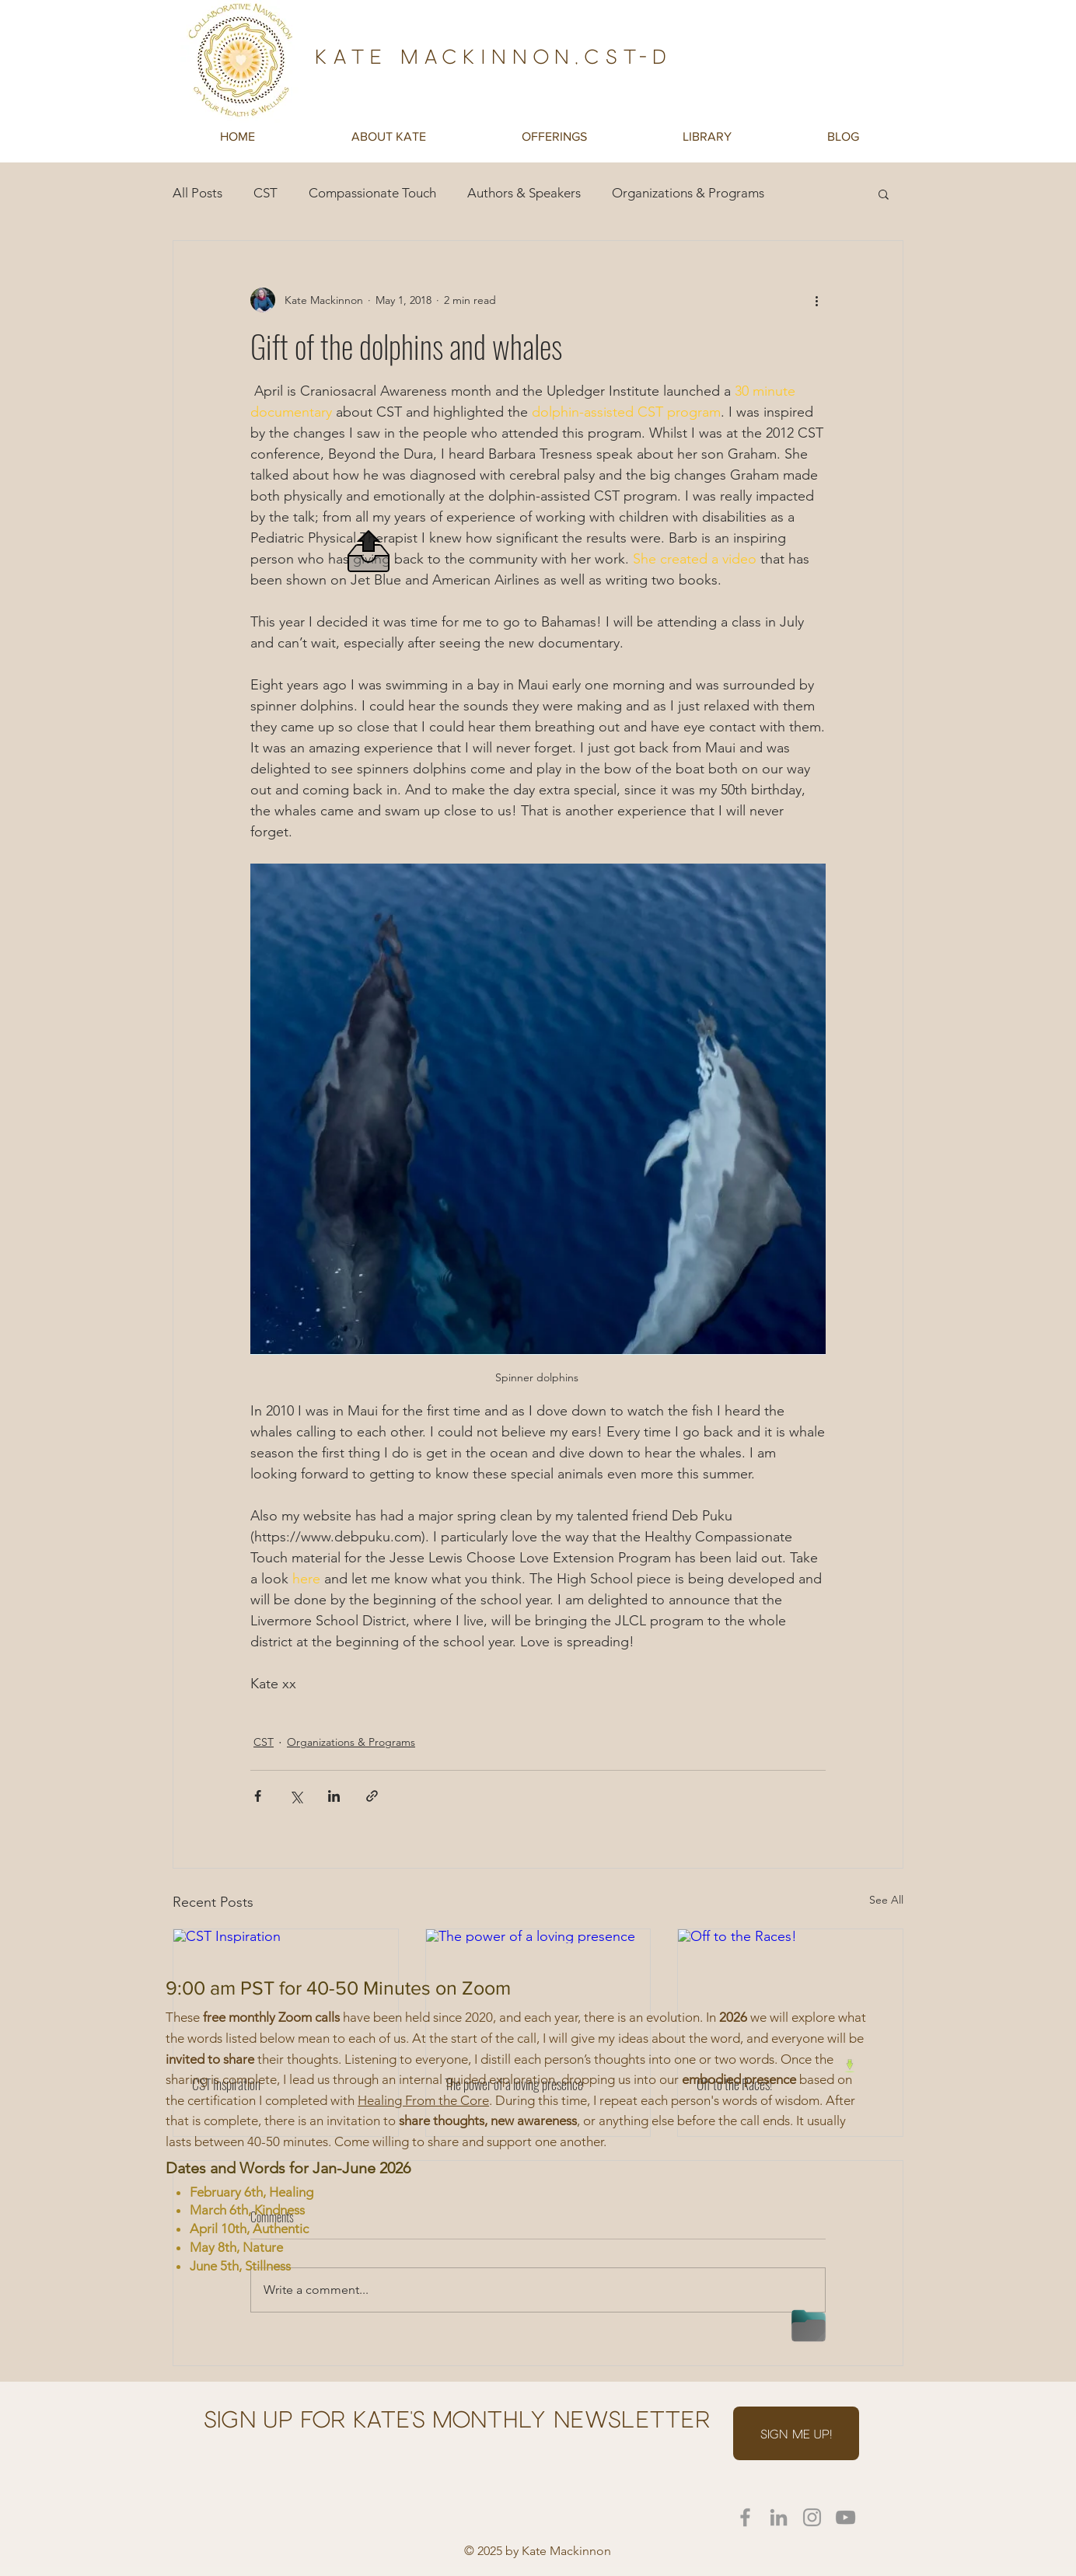 This screenshot has width=1076, height=2576. What do you see at coordinates (809, 2326) in the screenshot?
I see `open folder containing files` at bounding box center [809, 2326].